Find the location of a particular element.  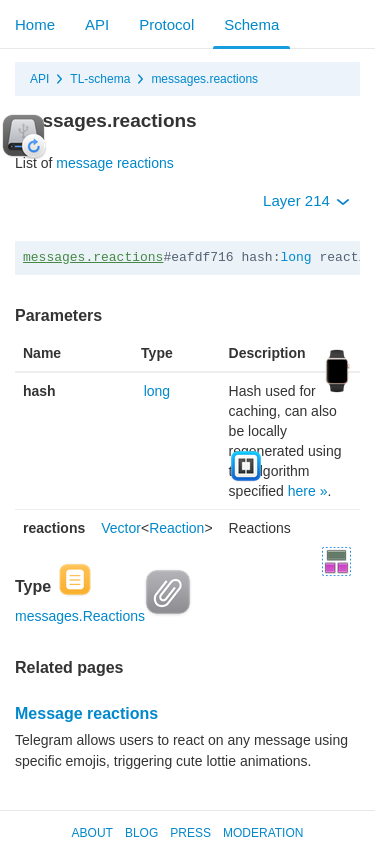

select all items in the current view is located at coordinates (336, 561).